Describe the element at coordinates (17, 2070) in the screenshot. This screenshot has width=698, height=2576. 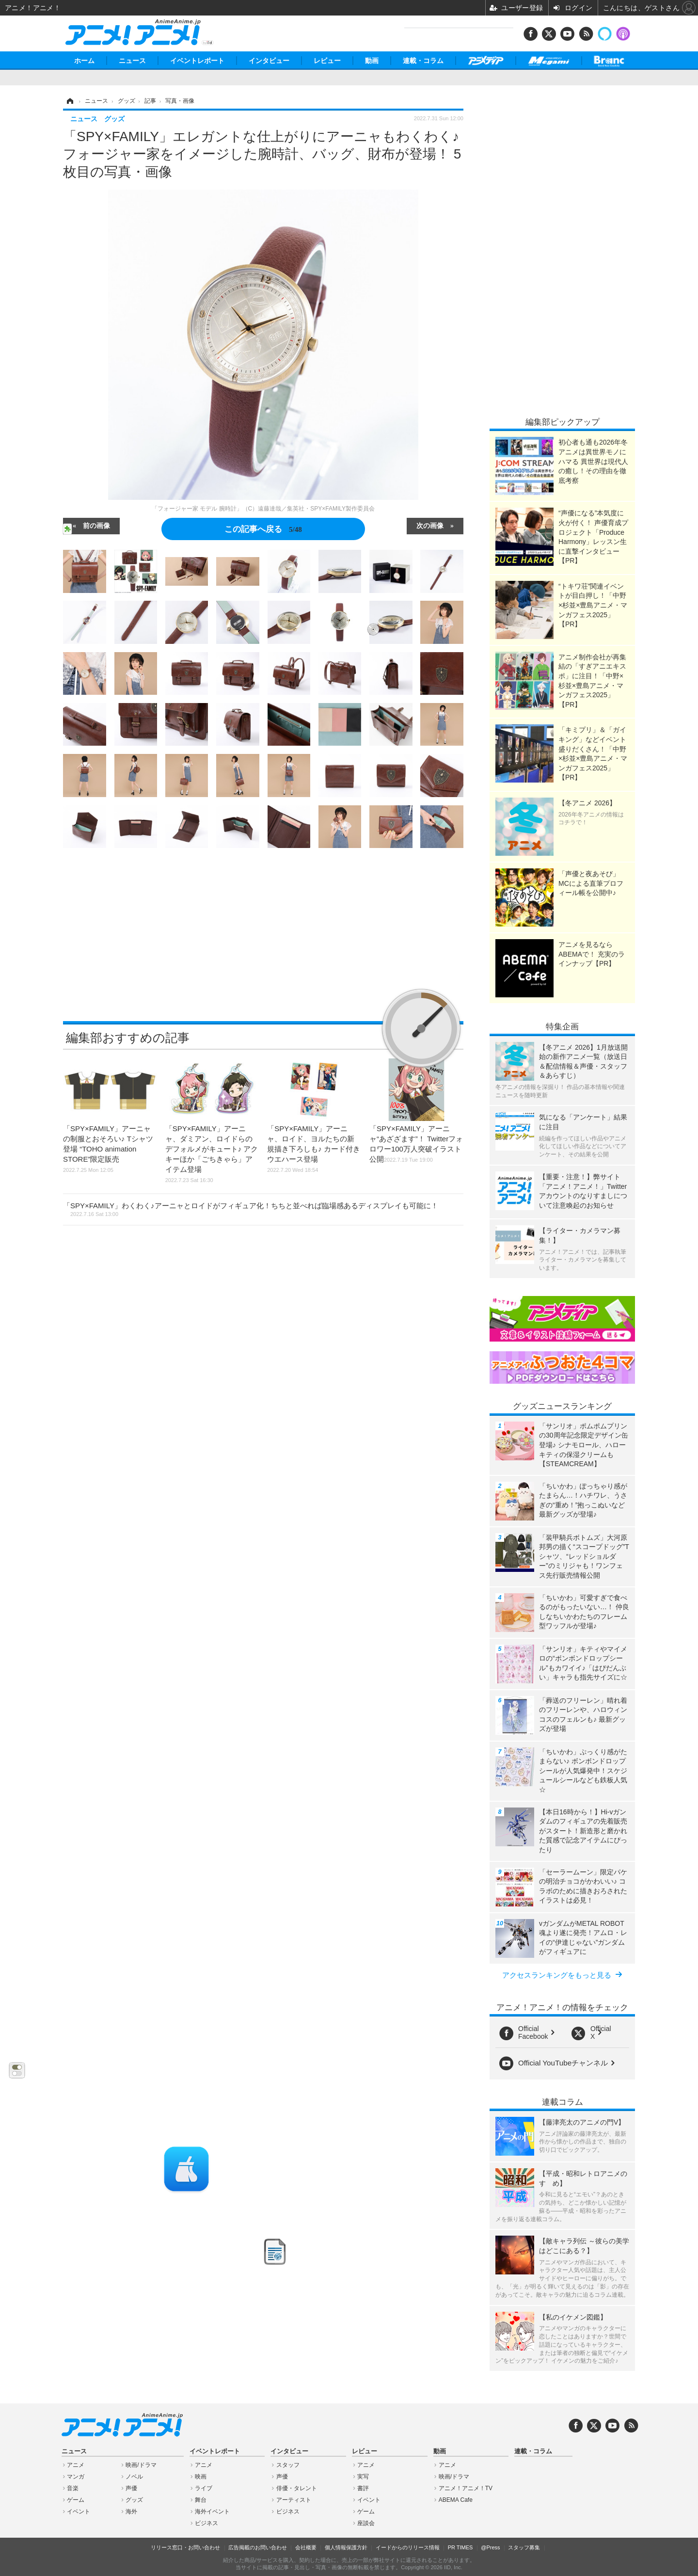
I see `access system settings or preferences` at that location.